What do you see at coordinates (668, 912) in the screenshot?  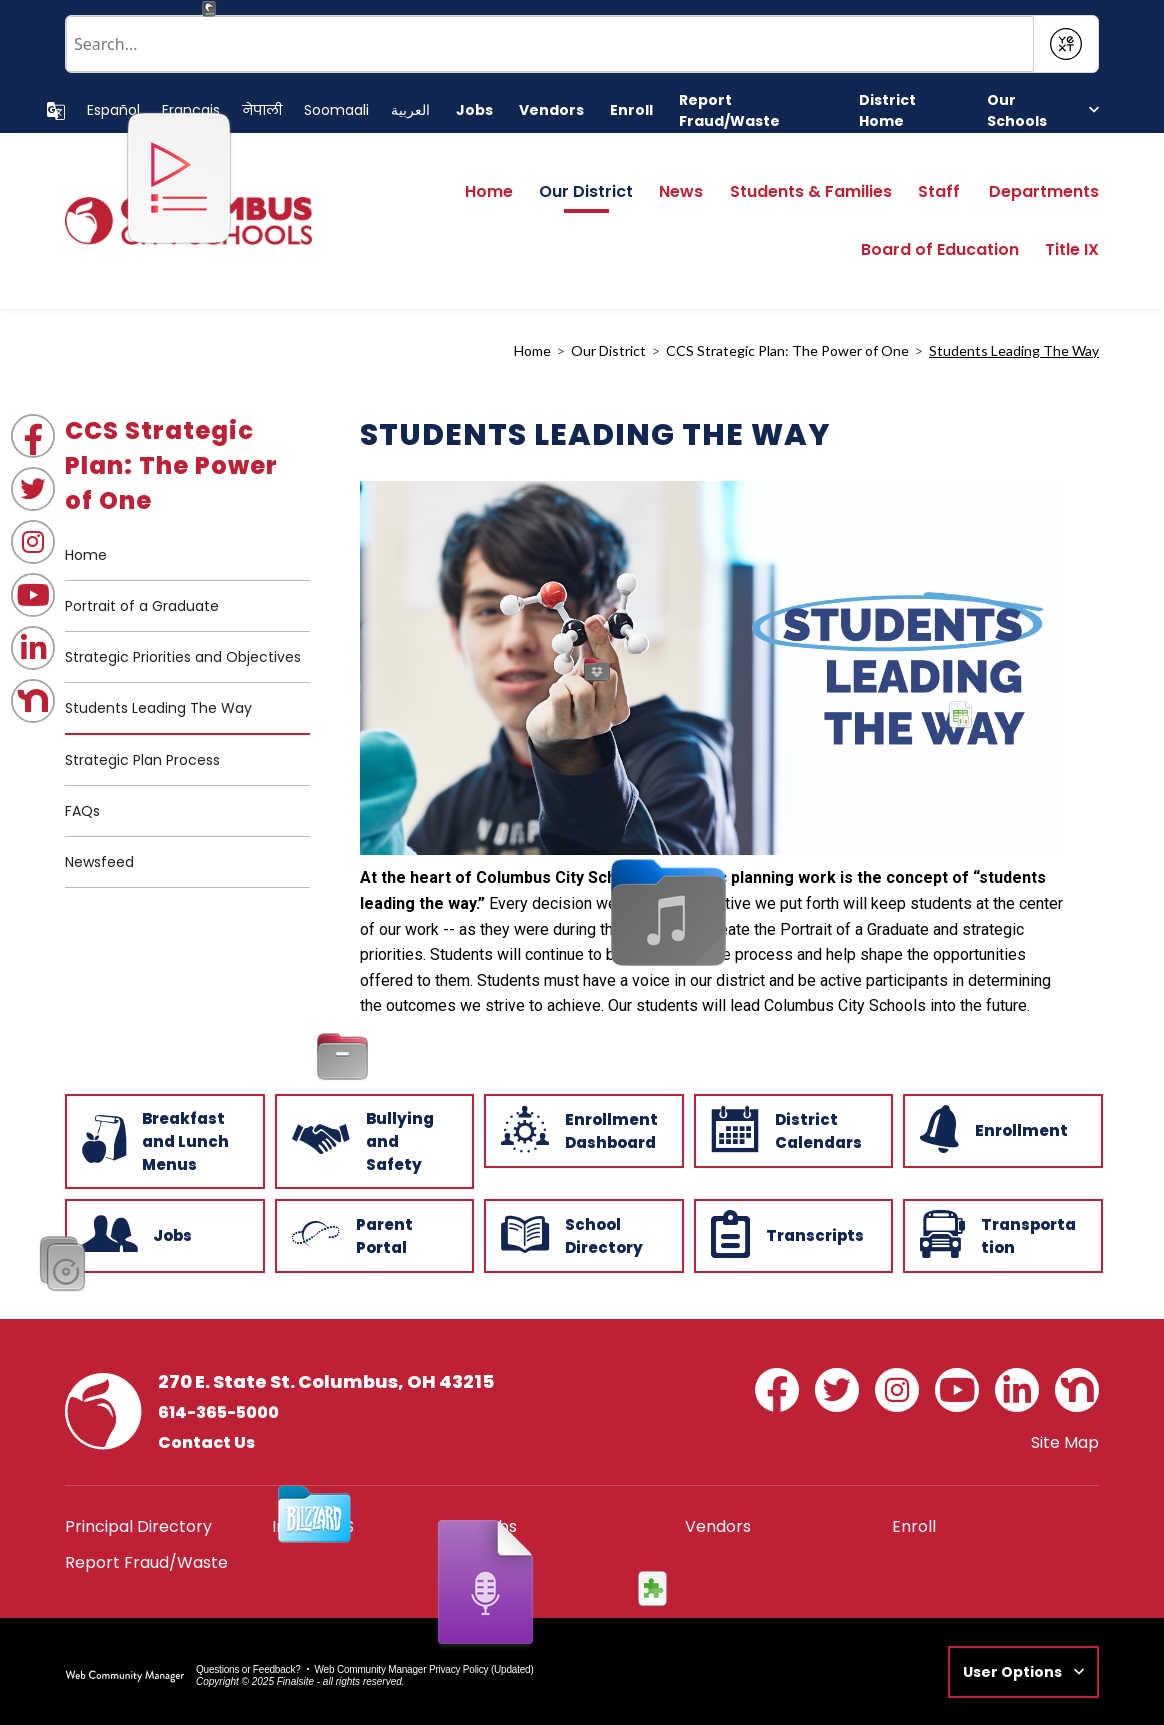 I see `open your music folder` at bounding box center [668, 912].